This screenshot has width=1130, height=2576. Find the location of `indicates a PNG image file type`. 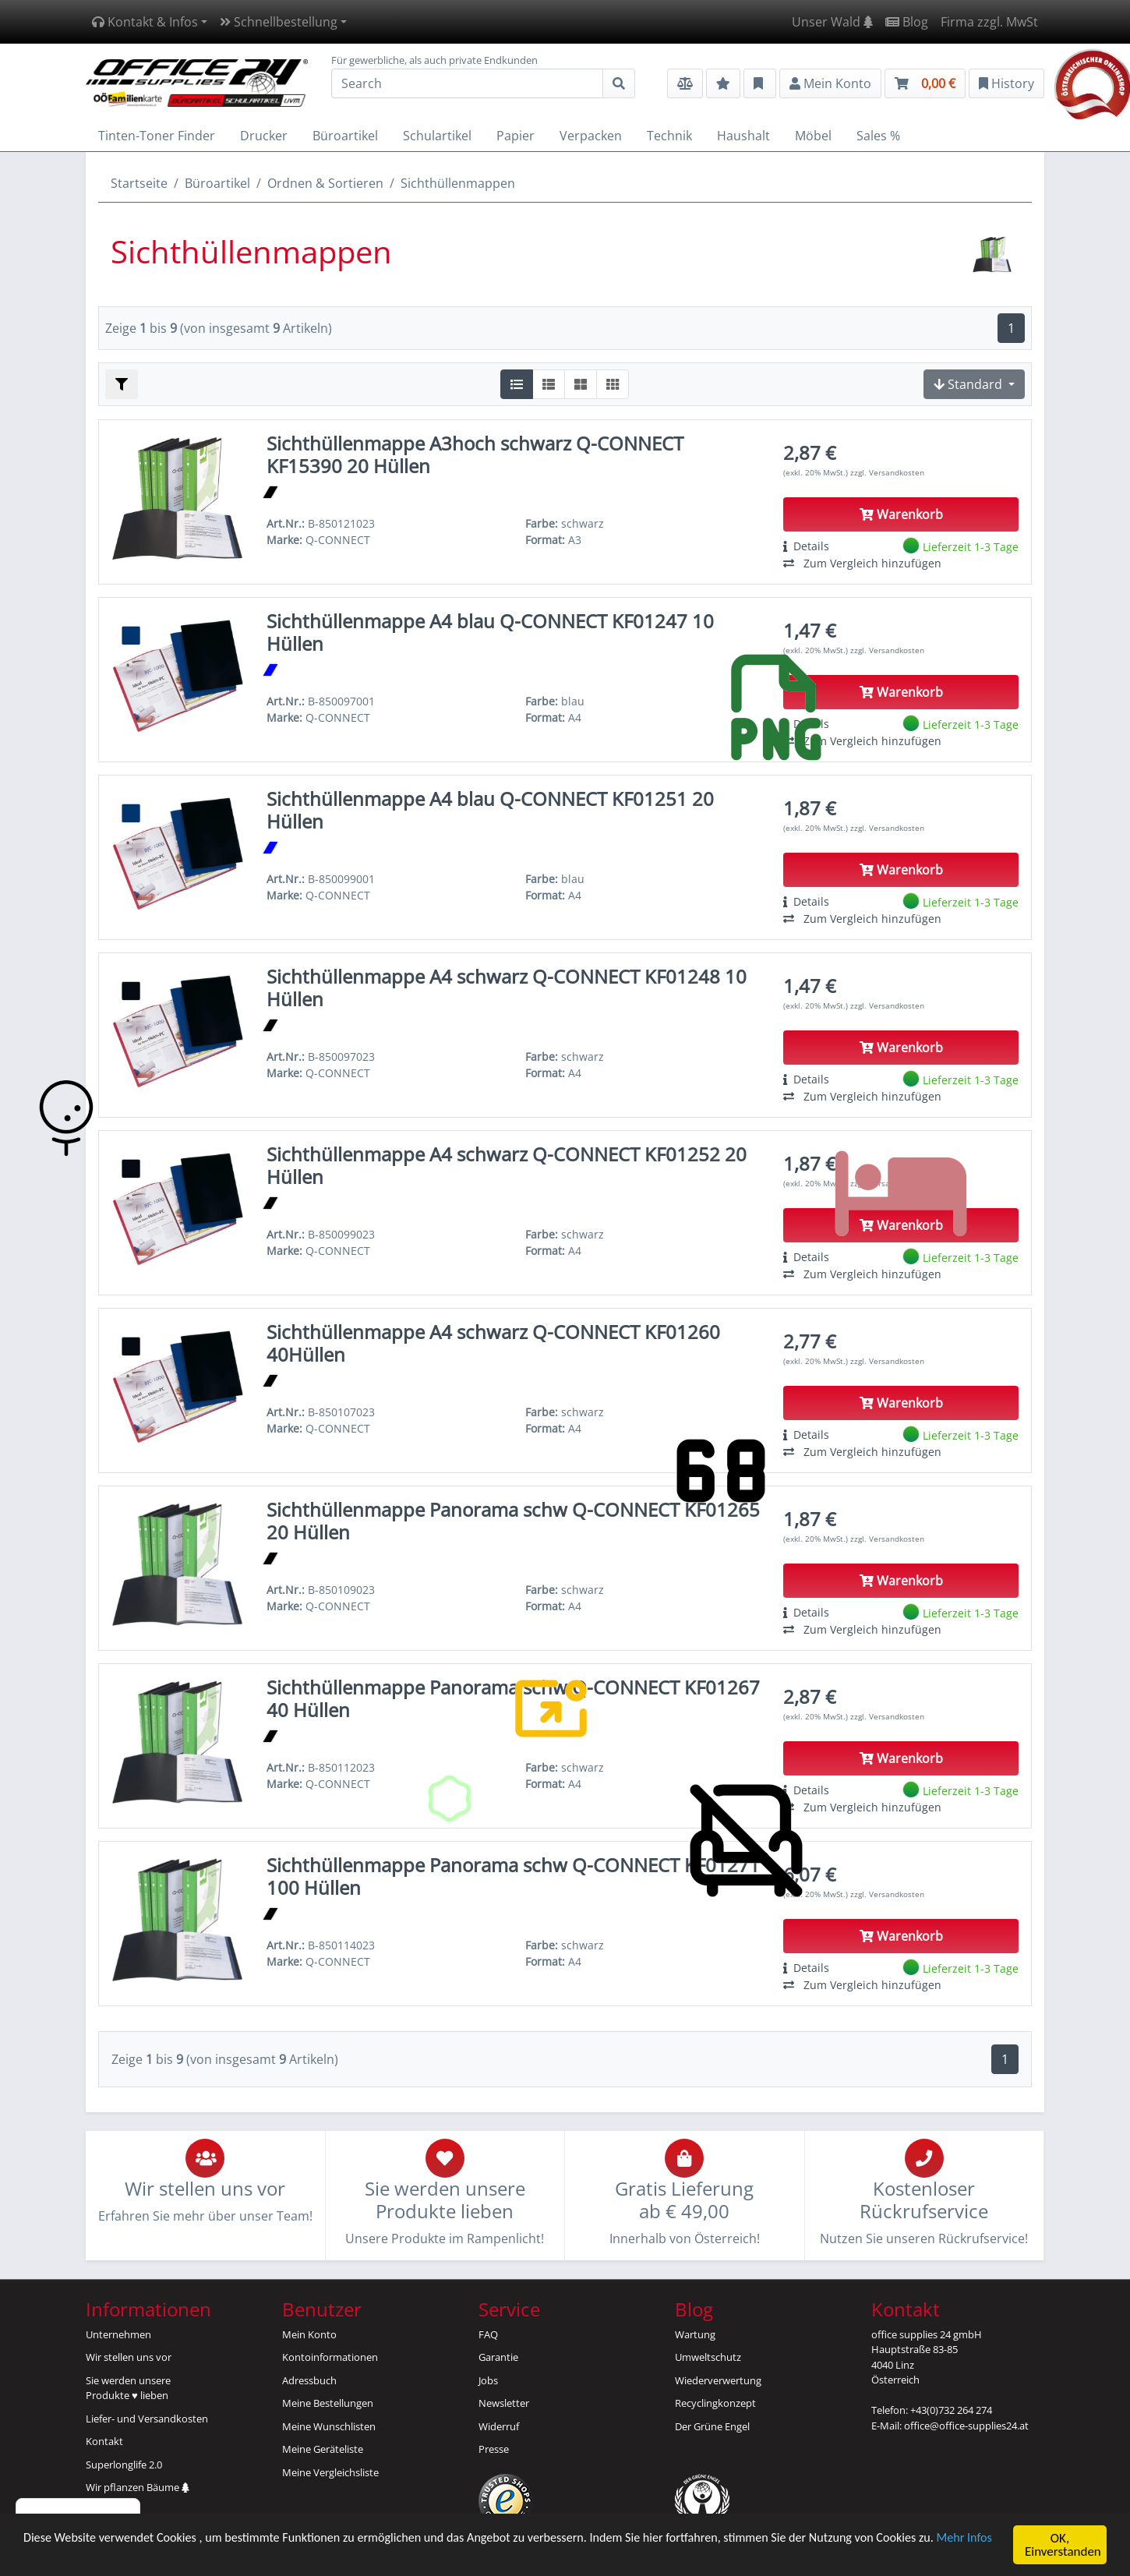

indicates a PNG image file type is located at coordinates (773, 707).